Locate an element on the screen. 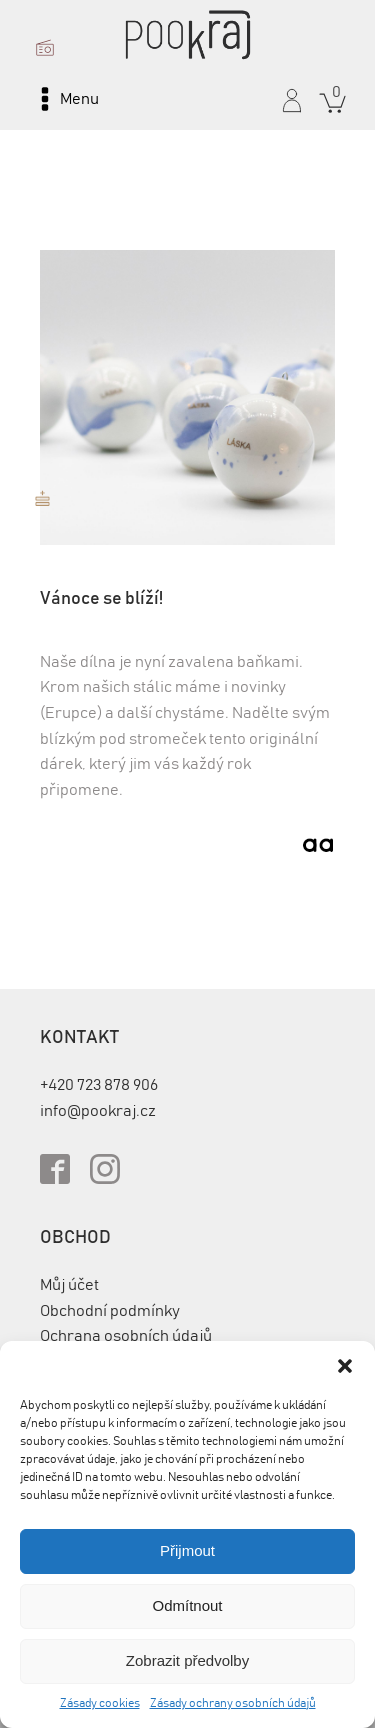 The height and width of the screenshot is (1728, 375). open radio or audio streaming is located at coordinates (45, 49).